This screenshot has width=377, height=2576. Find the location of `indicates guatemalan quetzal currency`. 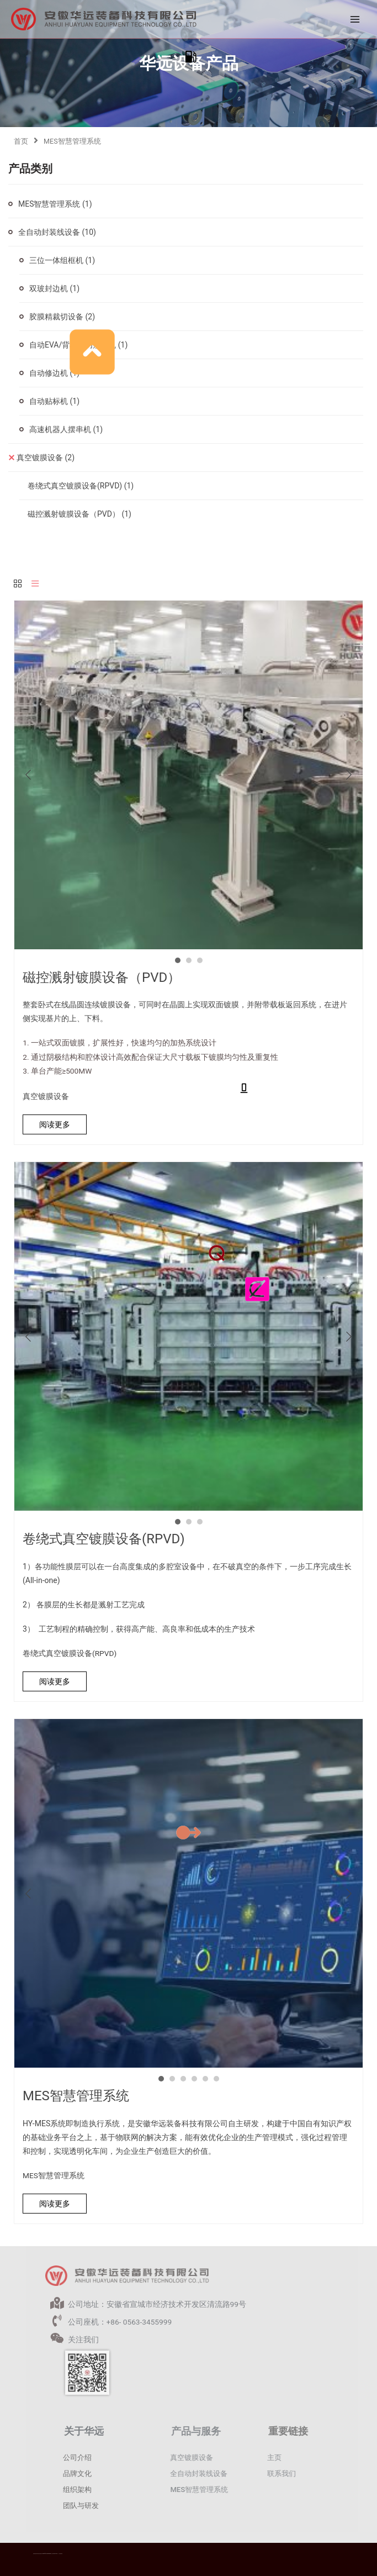

indicates guatemalan quetzal currency is located at coordinates (216, 1253).